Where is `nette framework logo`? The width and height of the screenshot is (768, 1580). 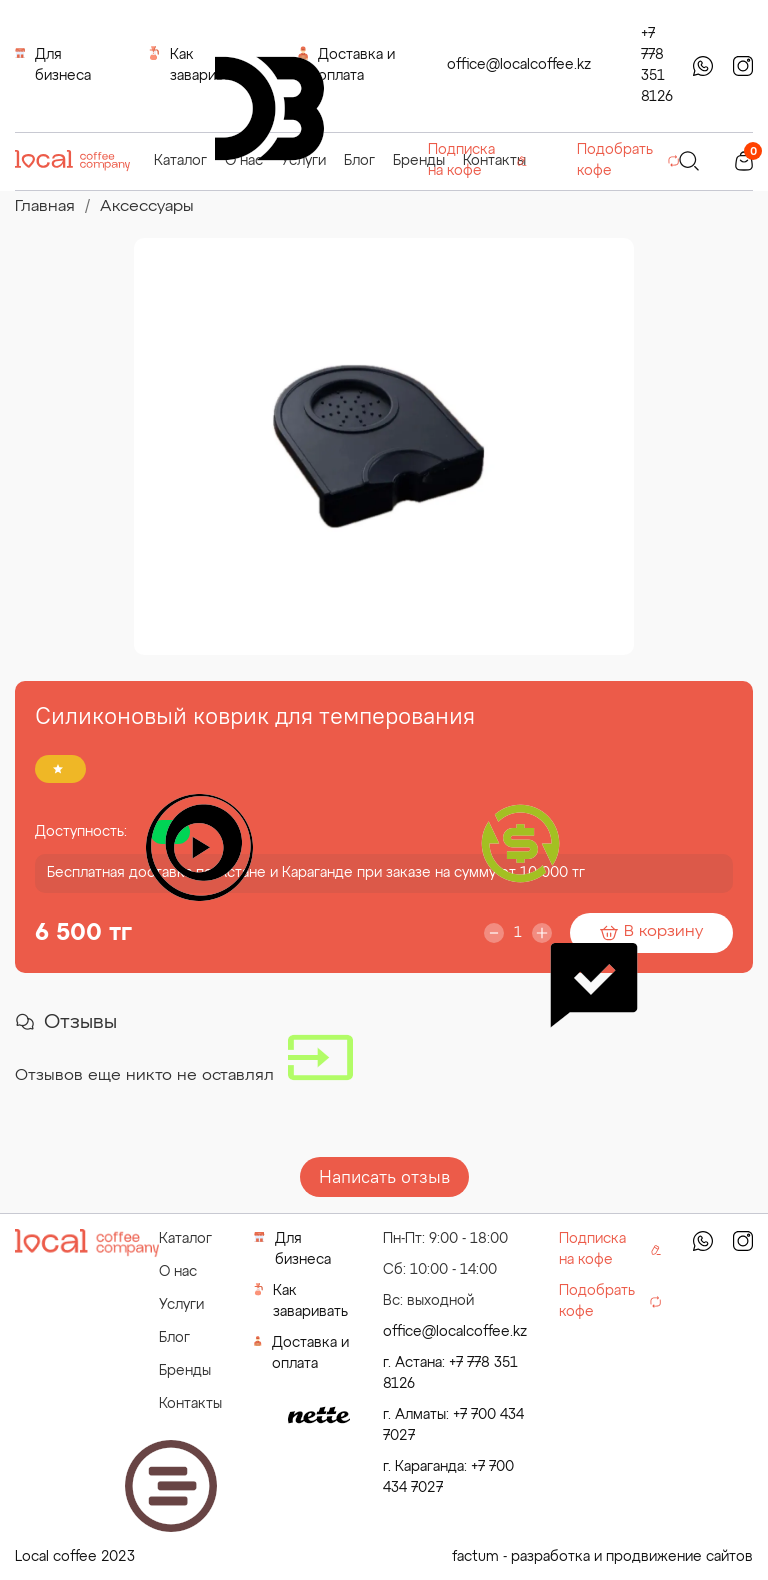 nette framework logo is located at coordinates (319, 1415).